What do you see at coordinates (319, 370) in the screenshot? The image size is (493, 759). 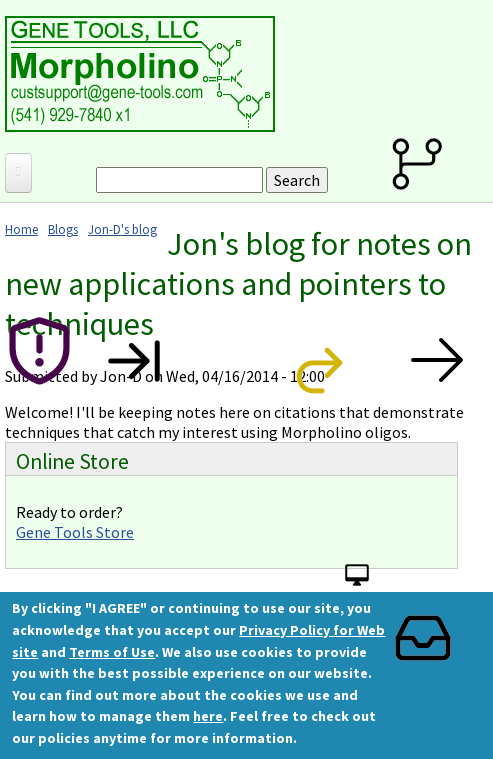 I see `redo the last undone action` at bounding box center [319, 370].